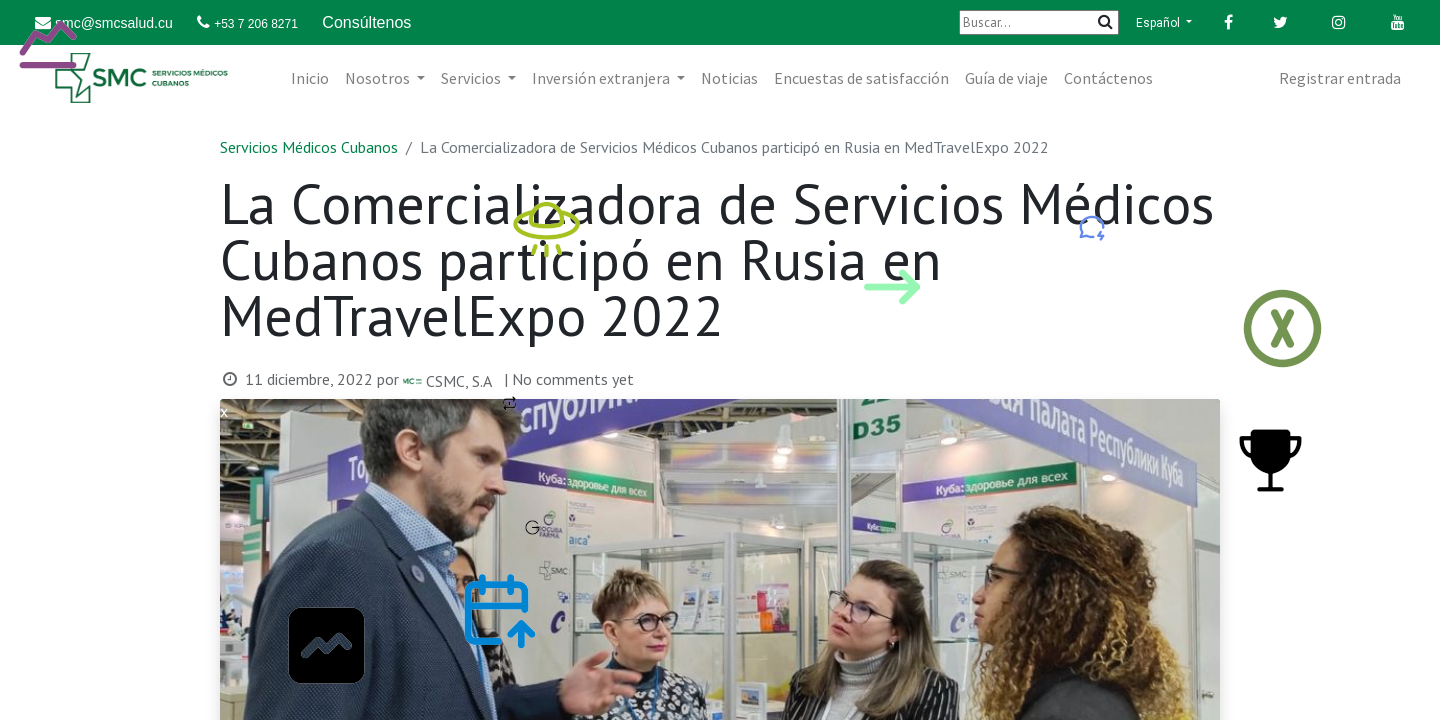  I want to click on access sci-fi or space-themed content, so click(546, 228).